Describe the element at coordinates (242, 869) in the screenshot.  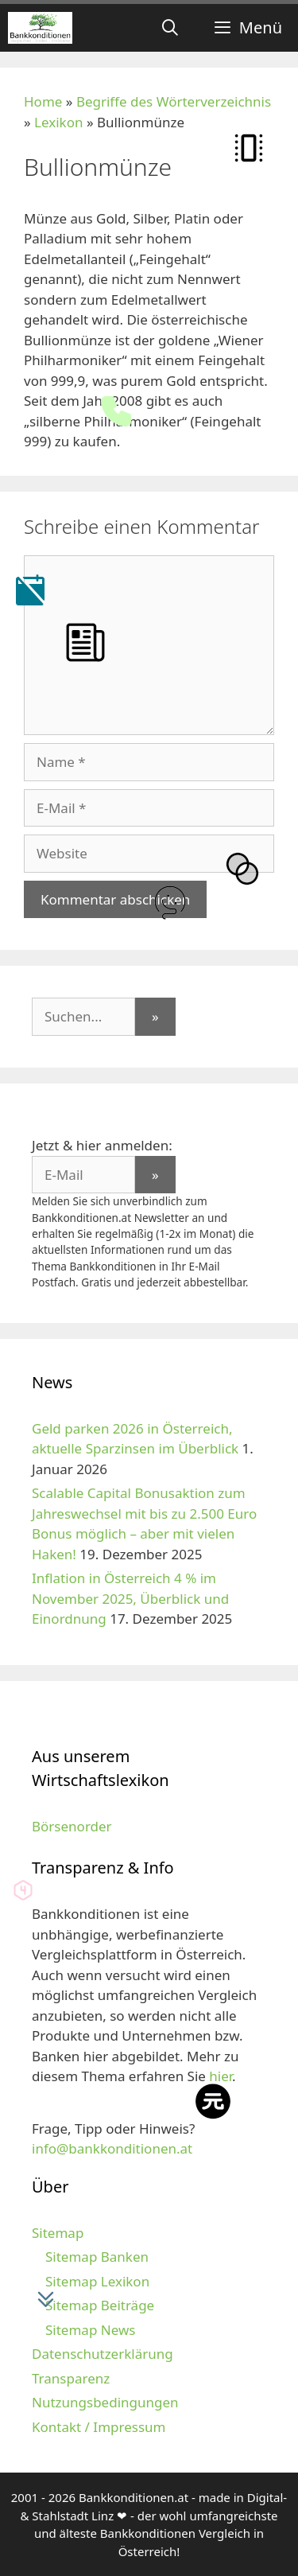
I see `exclude overlapping elements from selection` at that location.